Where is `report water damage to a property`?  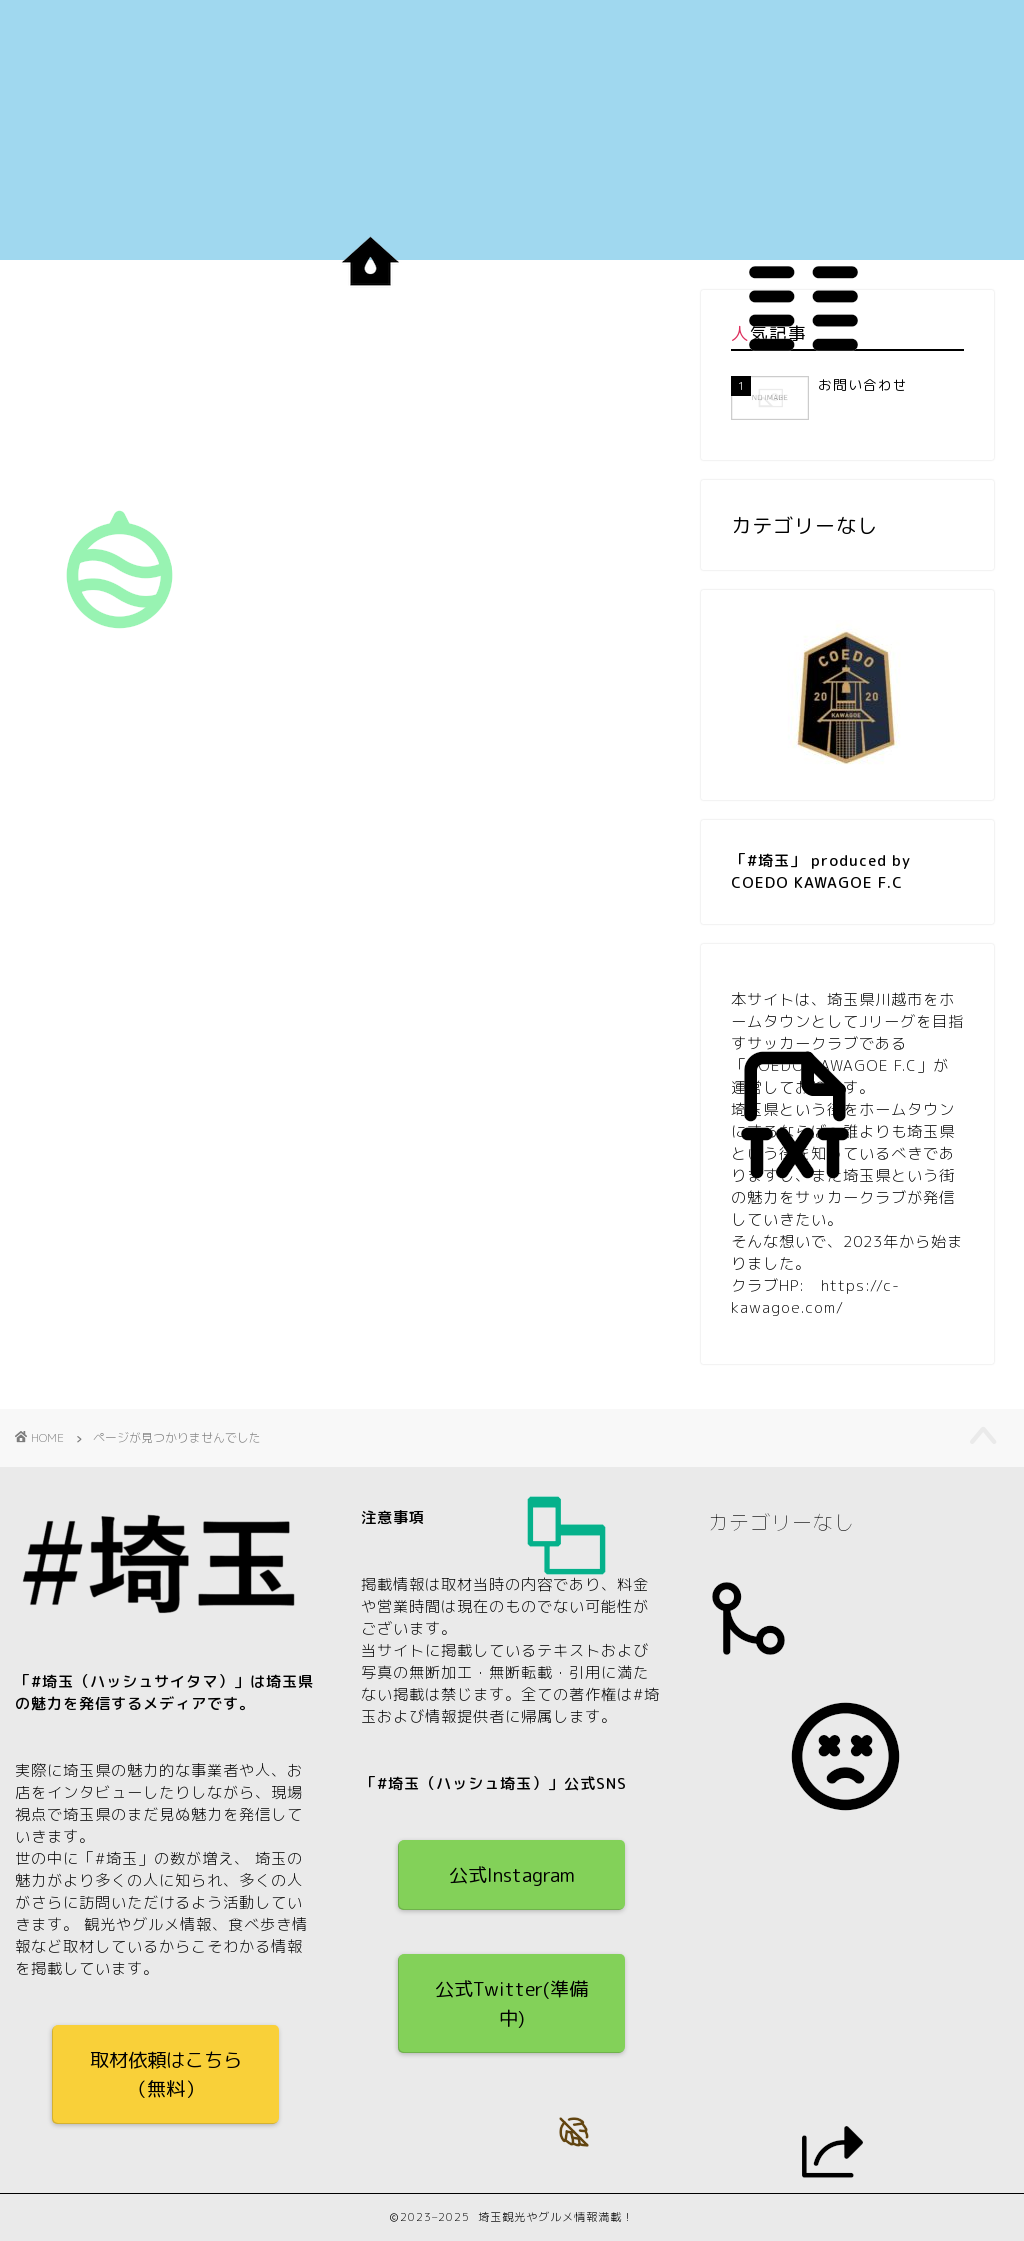 report water damage to a property is located at coordinates (370, 262).